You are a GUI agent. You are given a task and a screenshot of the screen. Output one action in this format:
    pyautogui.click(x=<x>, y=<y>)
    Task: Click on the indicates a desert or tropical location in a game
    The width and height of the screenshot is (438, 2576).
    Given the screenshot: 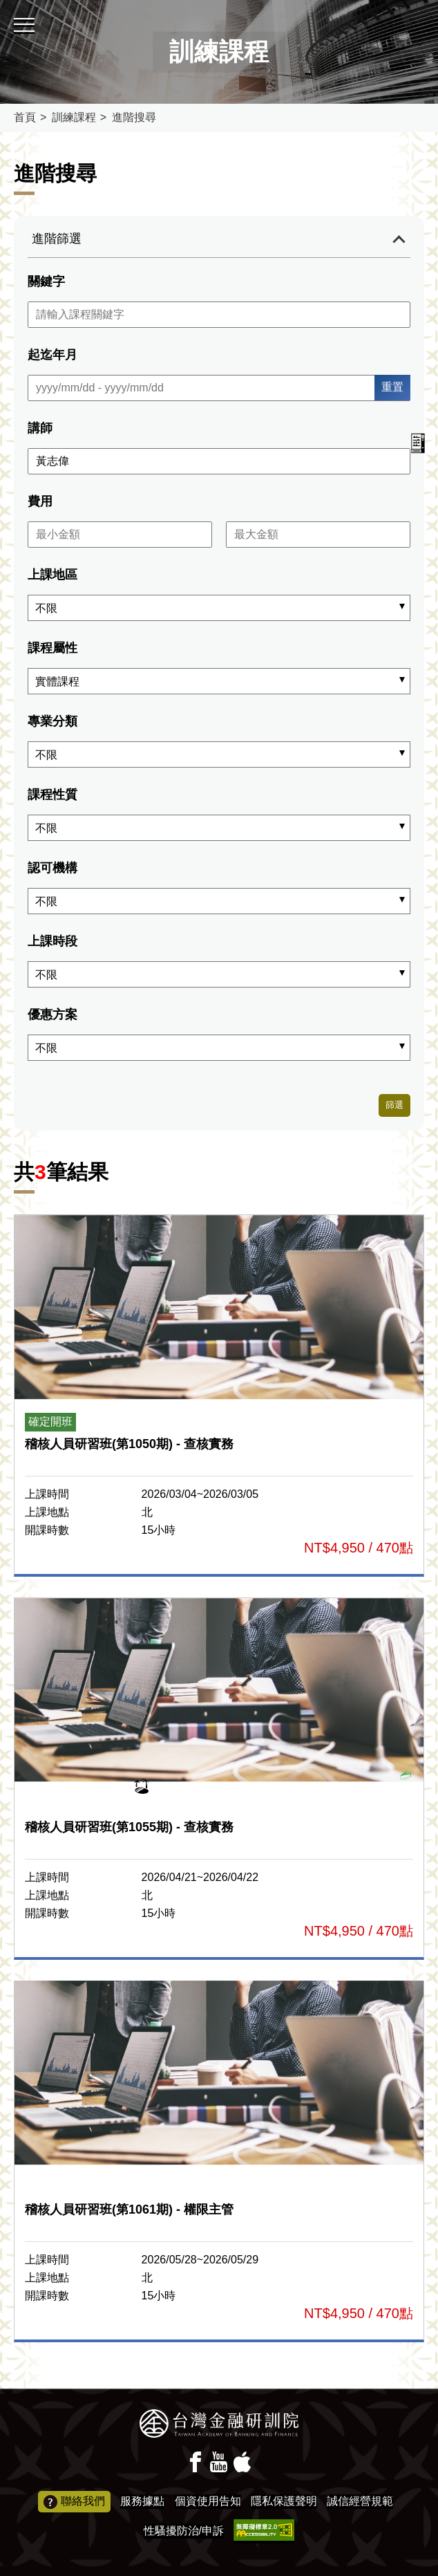 What is the action you would take?
    pyautogui.click(x=142, y=1786)
    